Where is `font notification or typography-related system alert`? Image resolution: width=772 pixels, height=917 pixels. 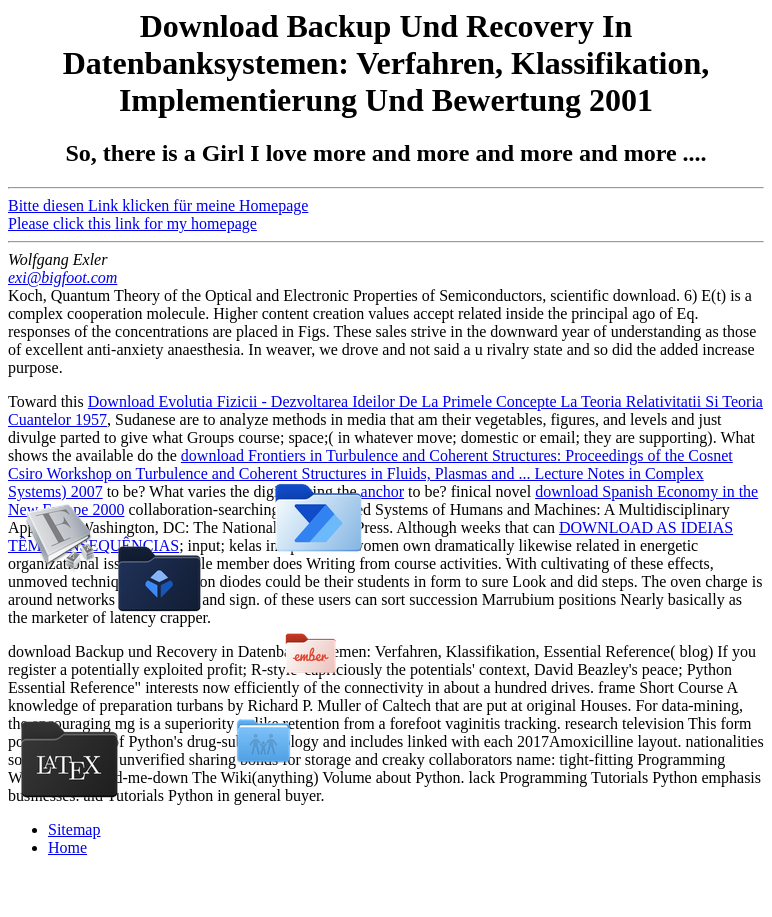 font notification or typography-related system alert is located at coordinates (60, 535).